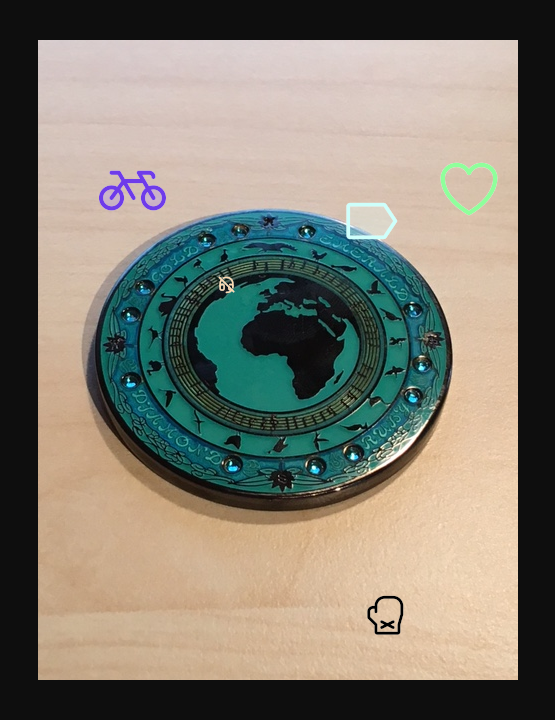 Image resolution: width=555 pixels, height=720 pixels. I want to click on add a tag or label to an item, so click(370, 221).